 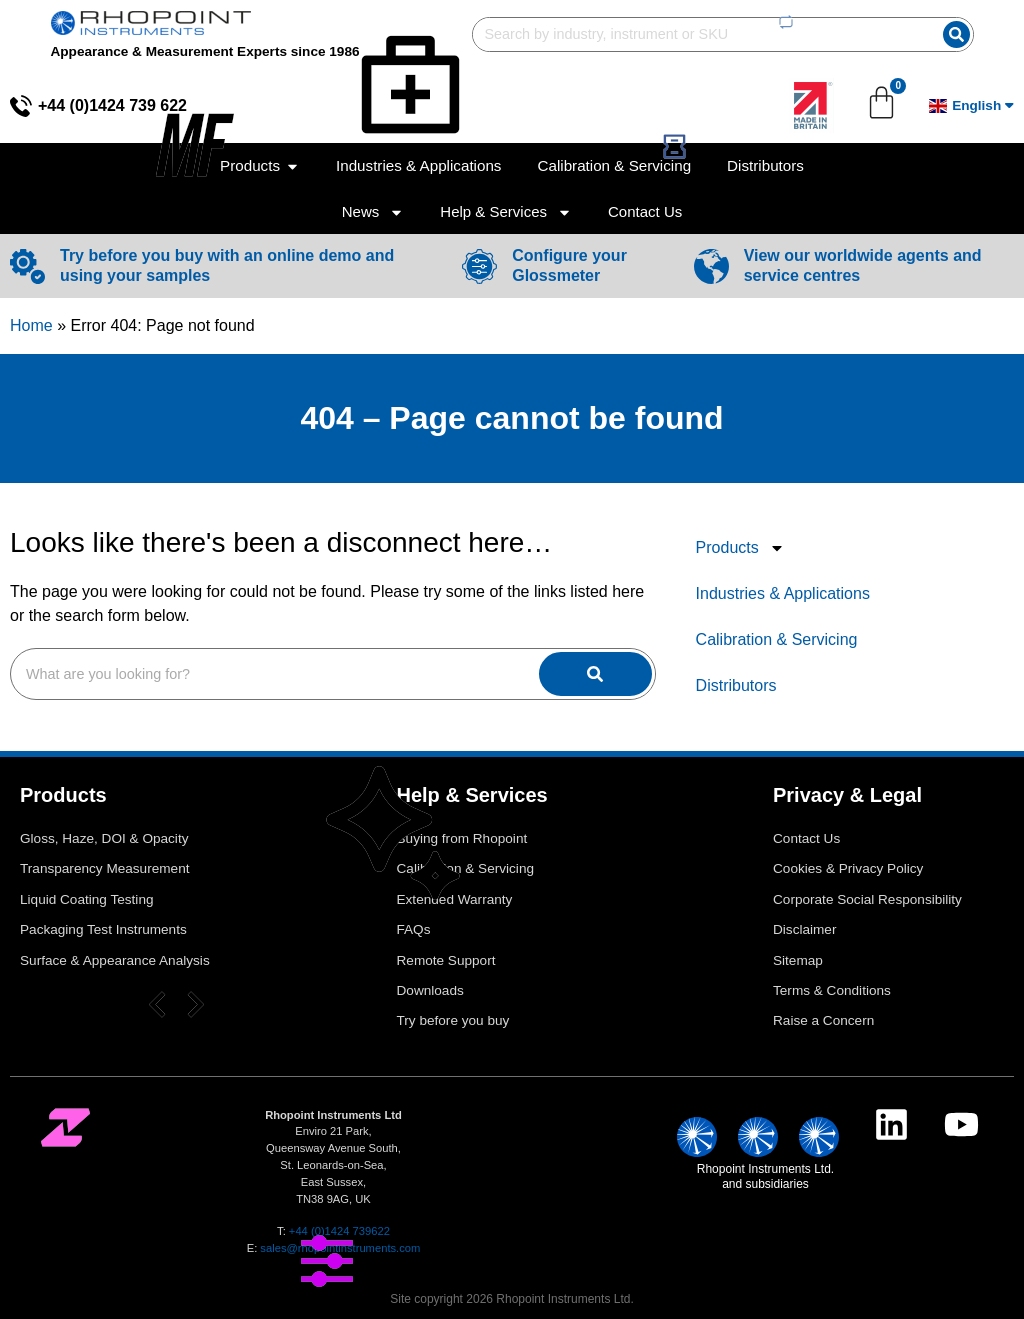 I want to click on zincsearch logo, so click(x=65, y=1127).